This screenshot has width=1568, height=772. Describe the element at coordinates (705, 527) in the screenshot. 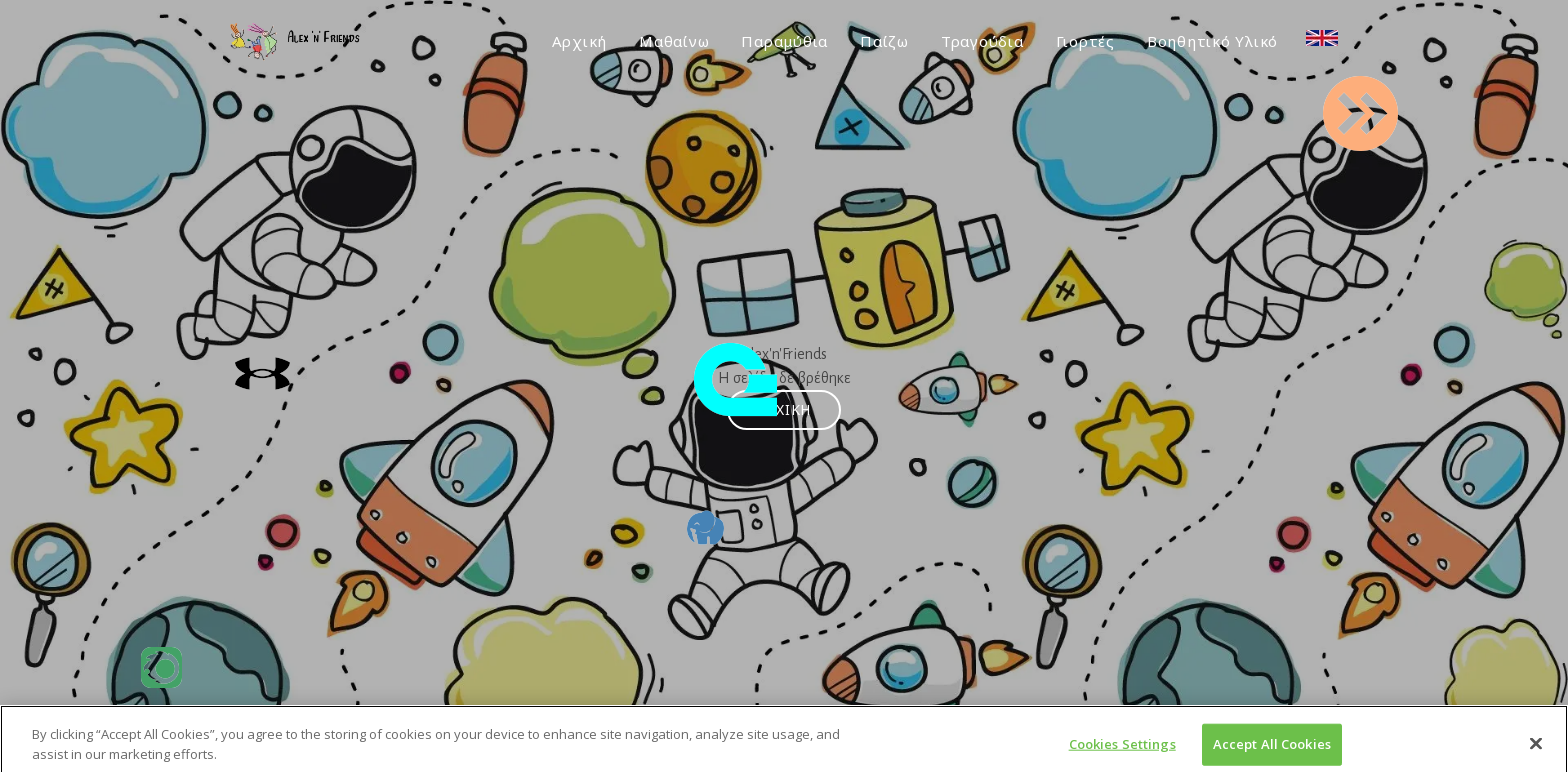

I see `open laragon local development environment` at that location.